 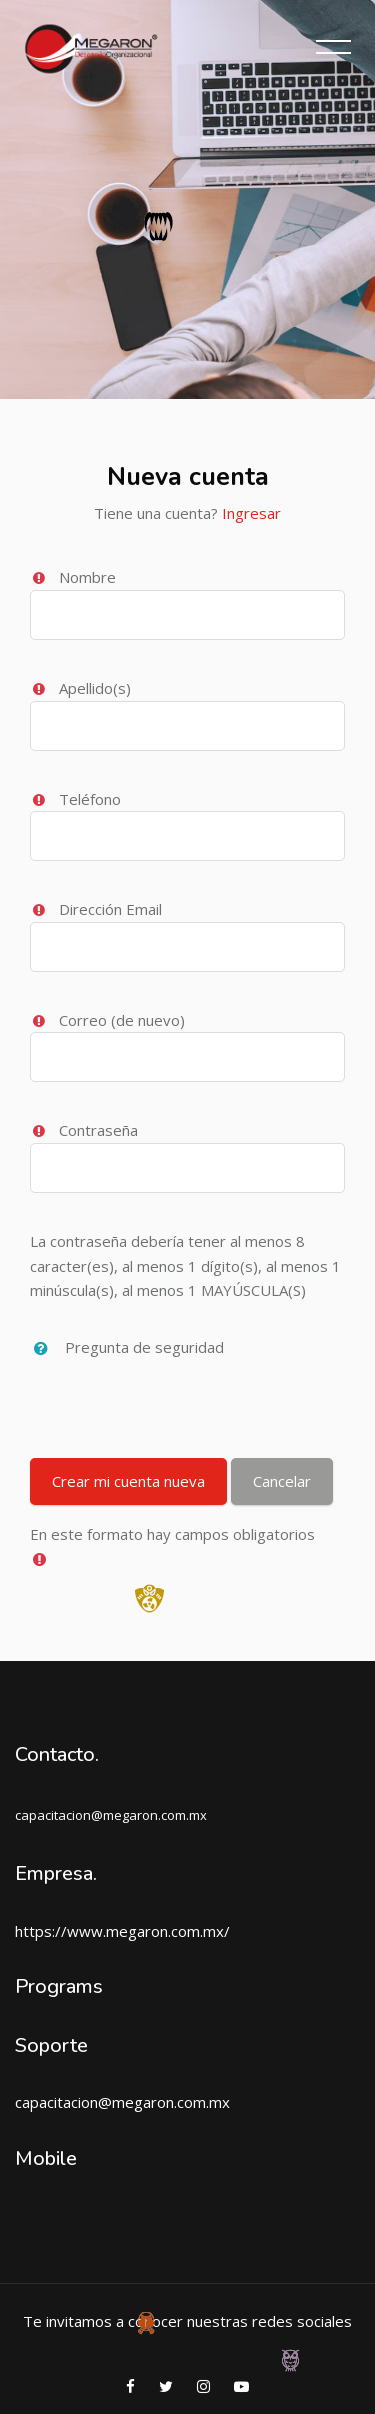 I want to click on equip armor or protective gear, so click(x=146, y=2323).